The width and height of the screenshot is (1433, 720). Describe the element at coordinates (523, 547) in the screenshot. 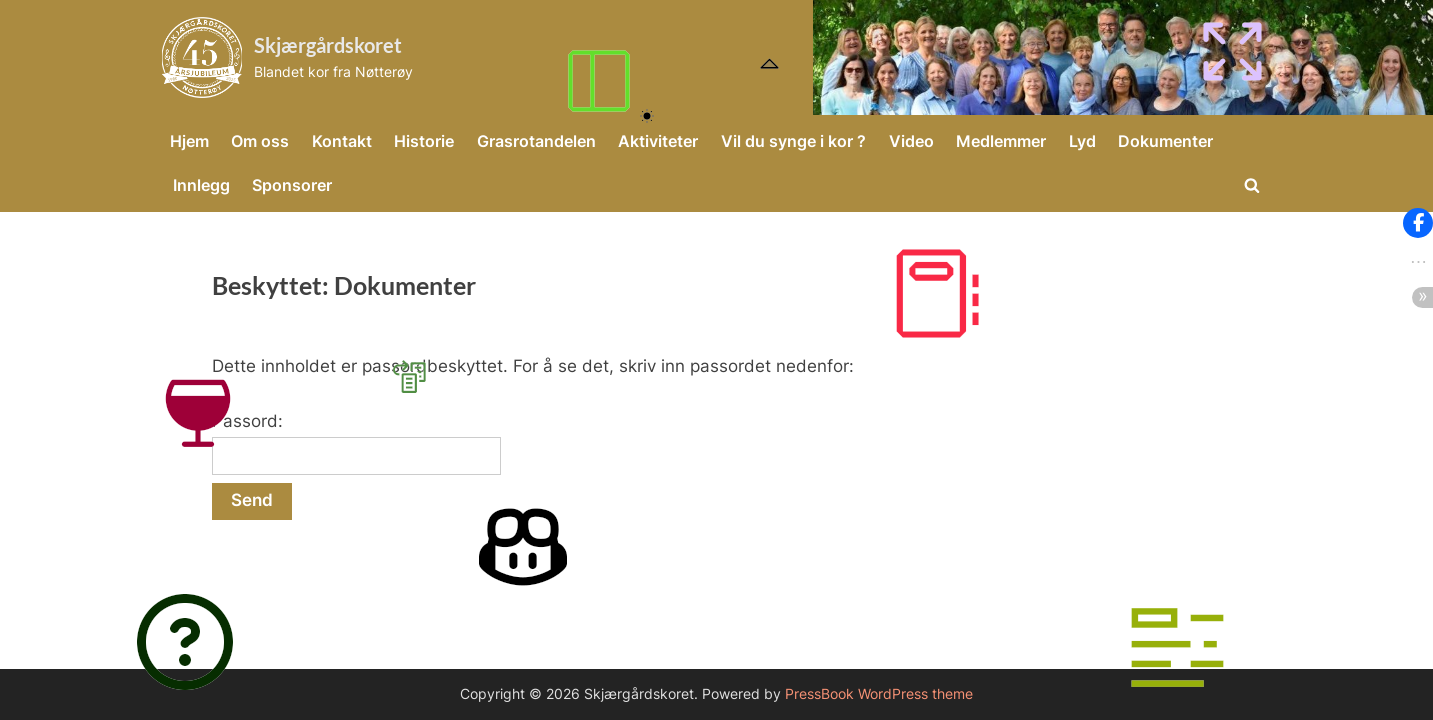

I see `access GitHub Copilot AI assistant` at that location.